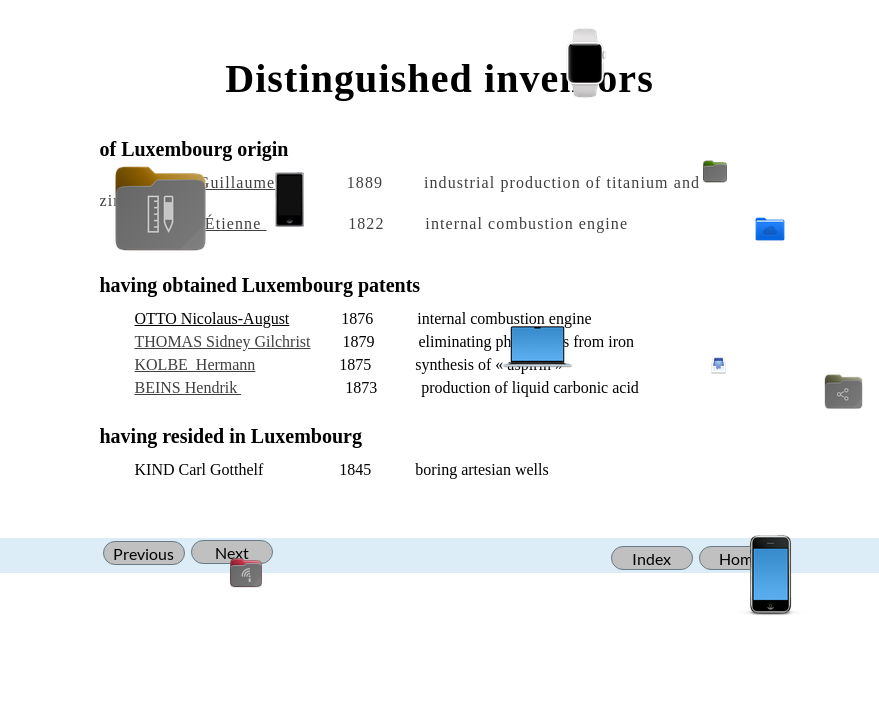 The image size is (879, 720). What do you see at coordinates (585, 63) in the screenshot?
I see `manage your paired Apple Watch` at bounding box center [585, 63].